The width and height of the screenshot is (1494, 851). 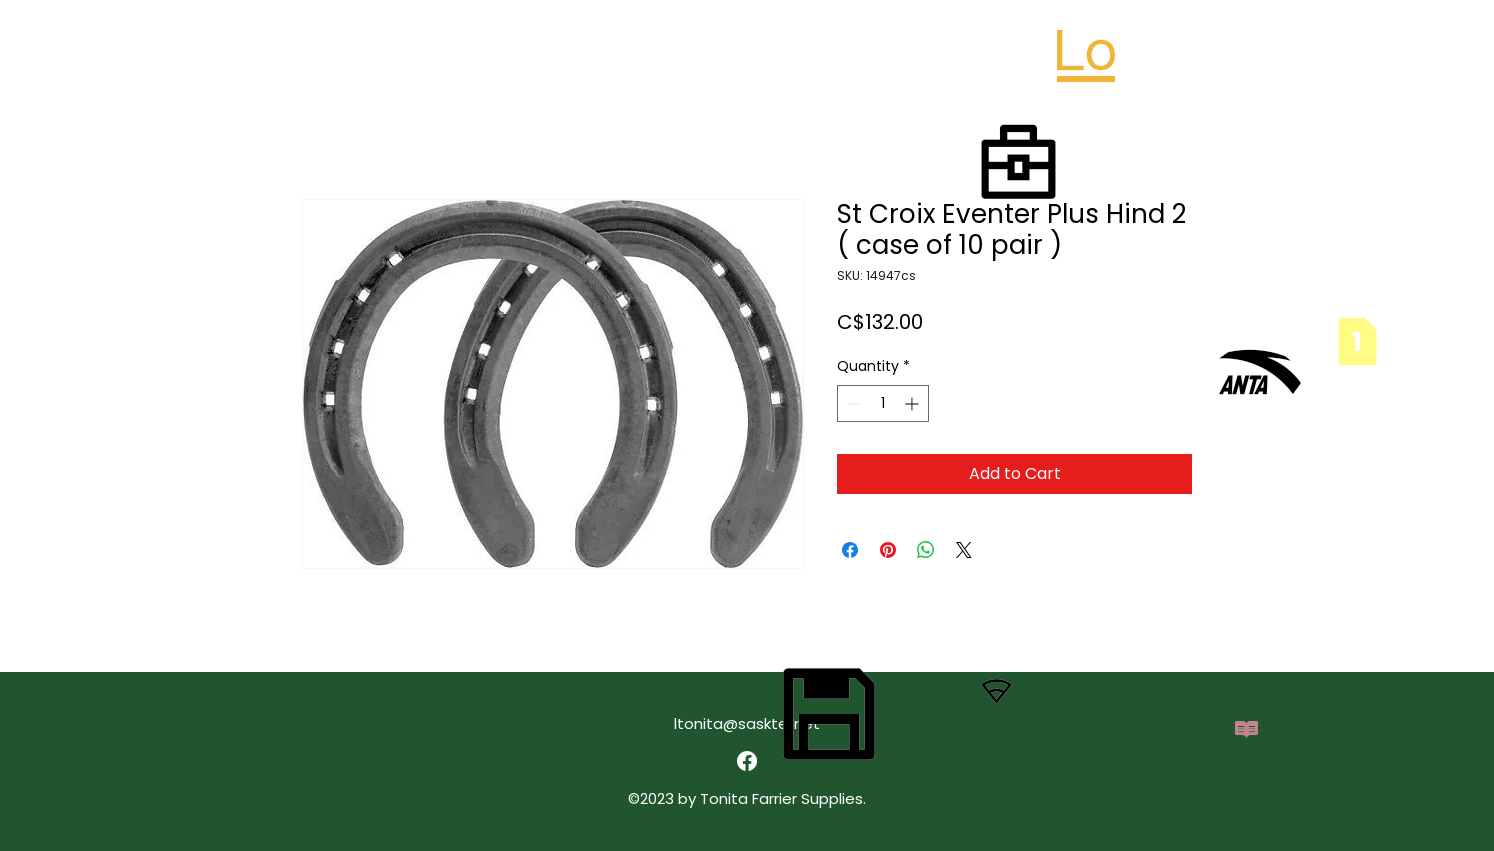 I want to click on lodash javascript library logo, so click(x=1086, y=56).